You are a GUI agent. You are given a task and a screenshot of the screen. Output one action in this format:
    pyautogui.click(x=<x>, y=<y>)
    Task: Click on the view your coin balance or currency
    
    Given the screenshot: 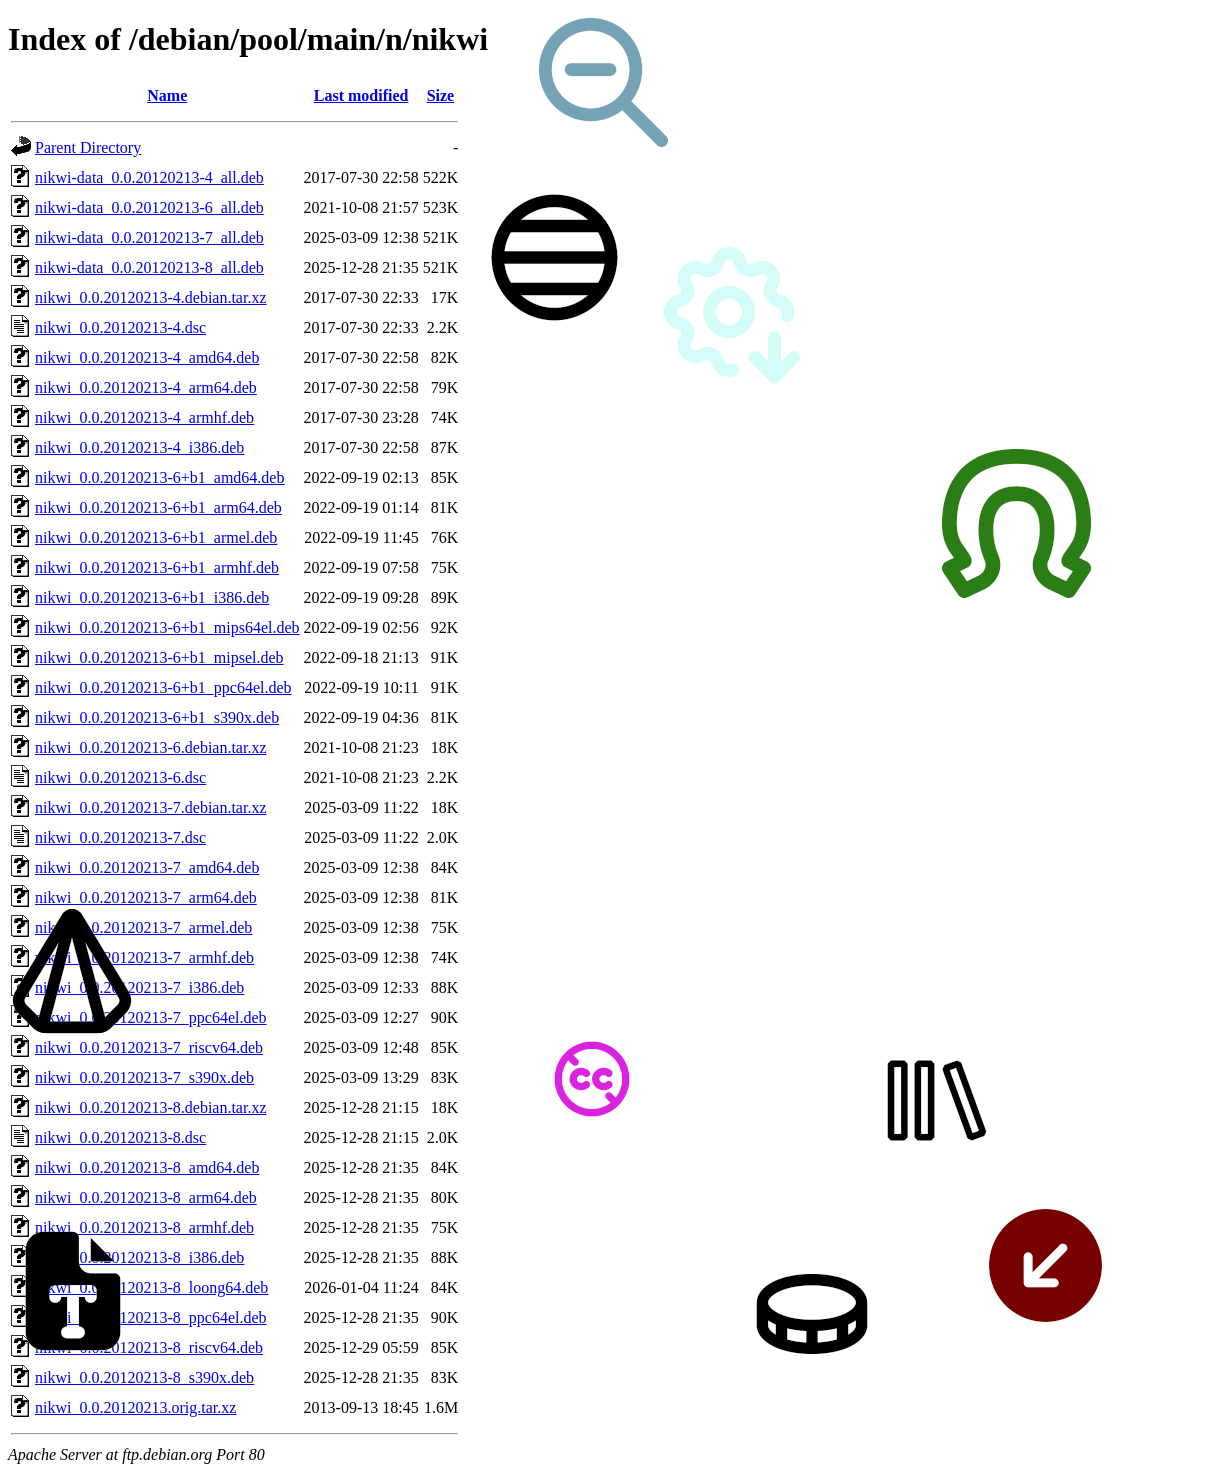 What is the action you would take?
    pyautogui.click(x=812, y=1314)
    